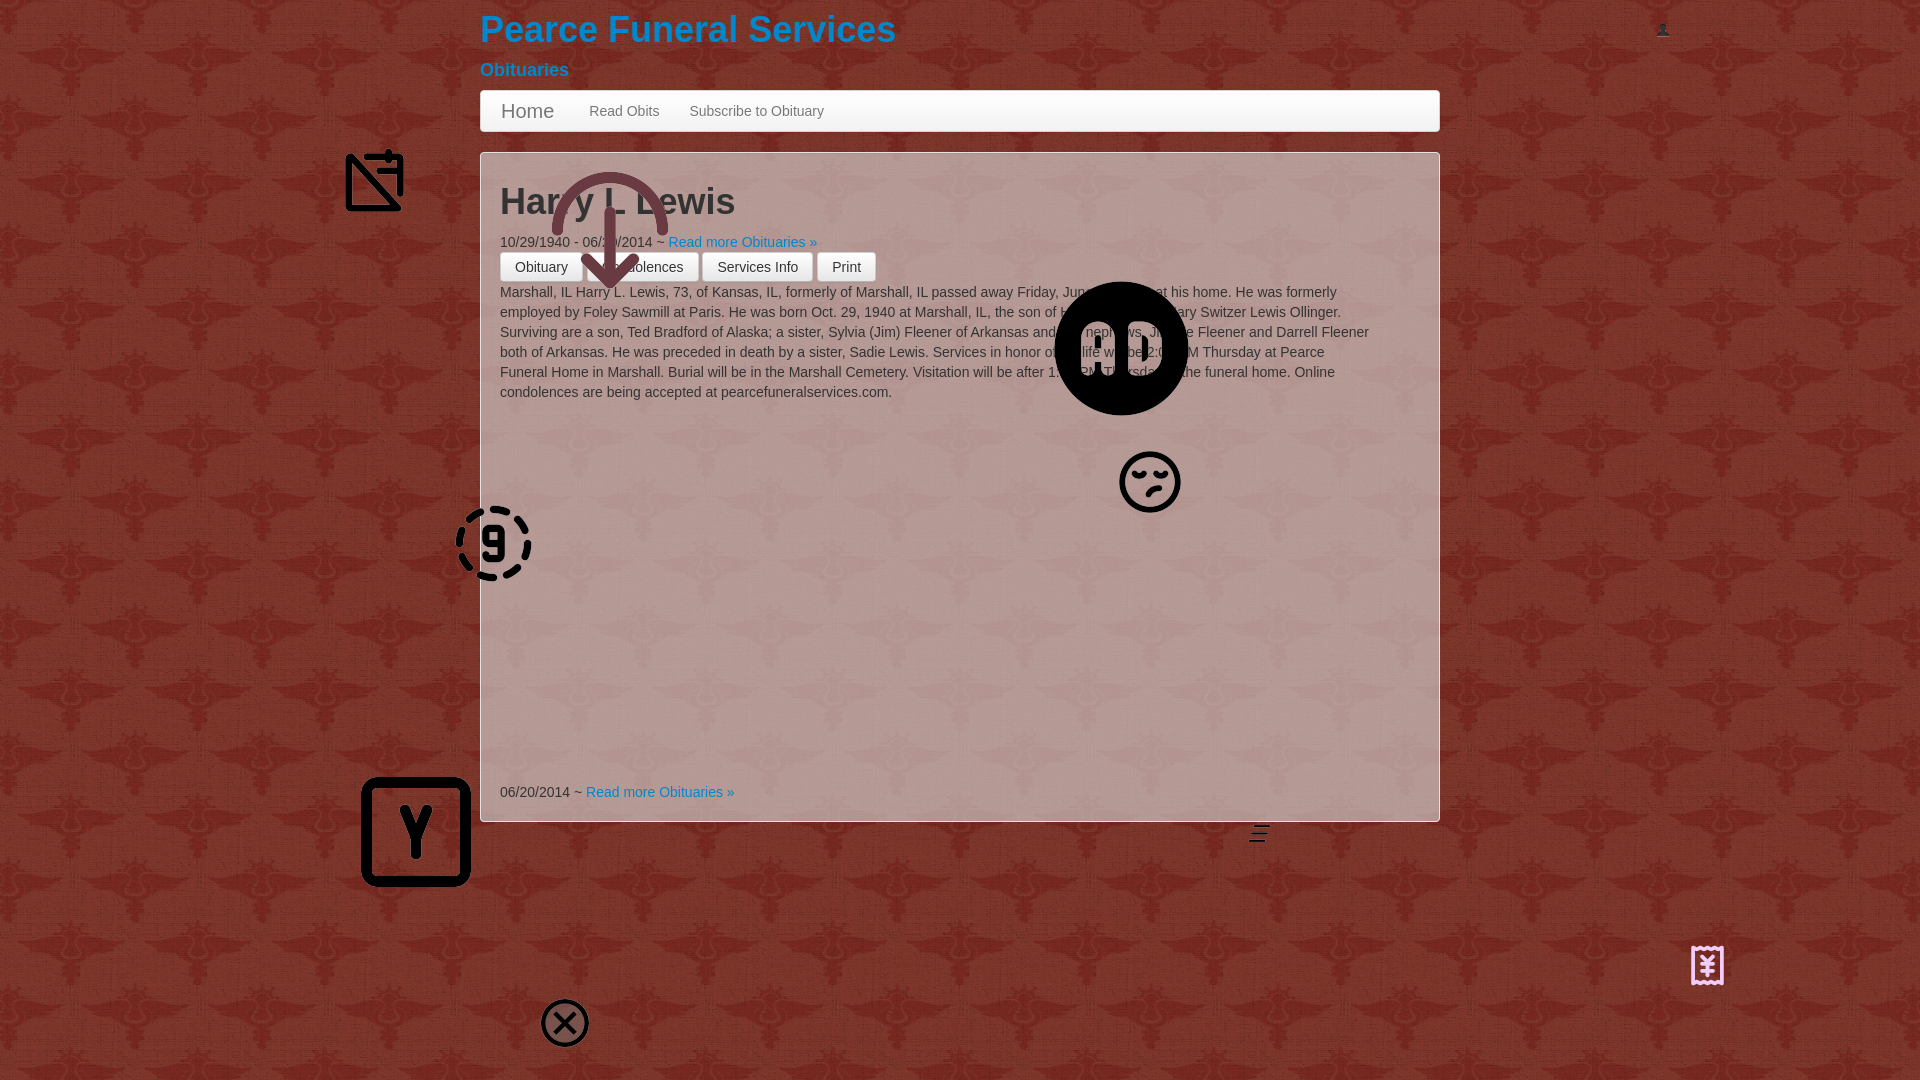  Describe the element at coordinates (610, 230) in the screenshot. I see `download or save content from the cloud` at that location.